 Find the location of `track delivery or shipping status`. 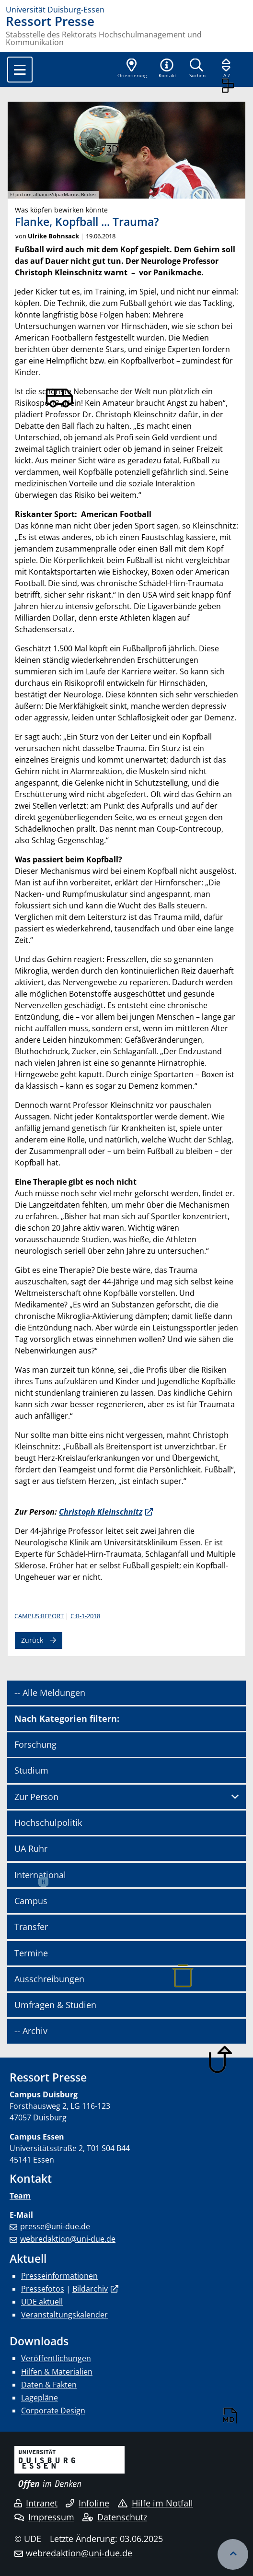

track delivery or shipping status is located at coordinates (58, 398).